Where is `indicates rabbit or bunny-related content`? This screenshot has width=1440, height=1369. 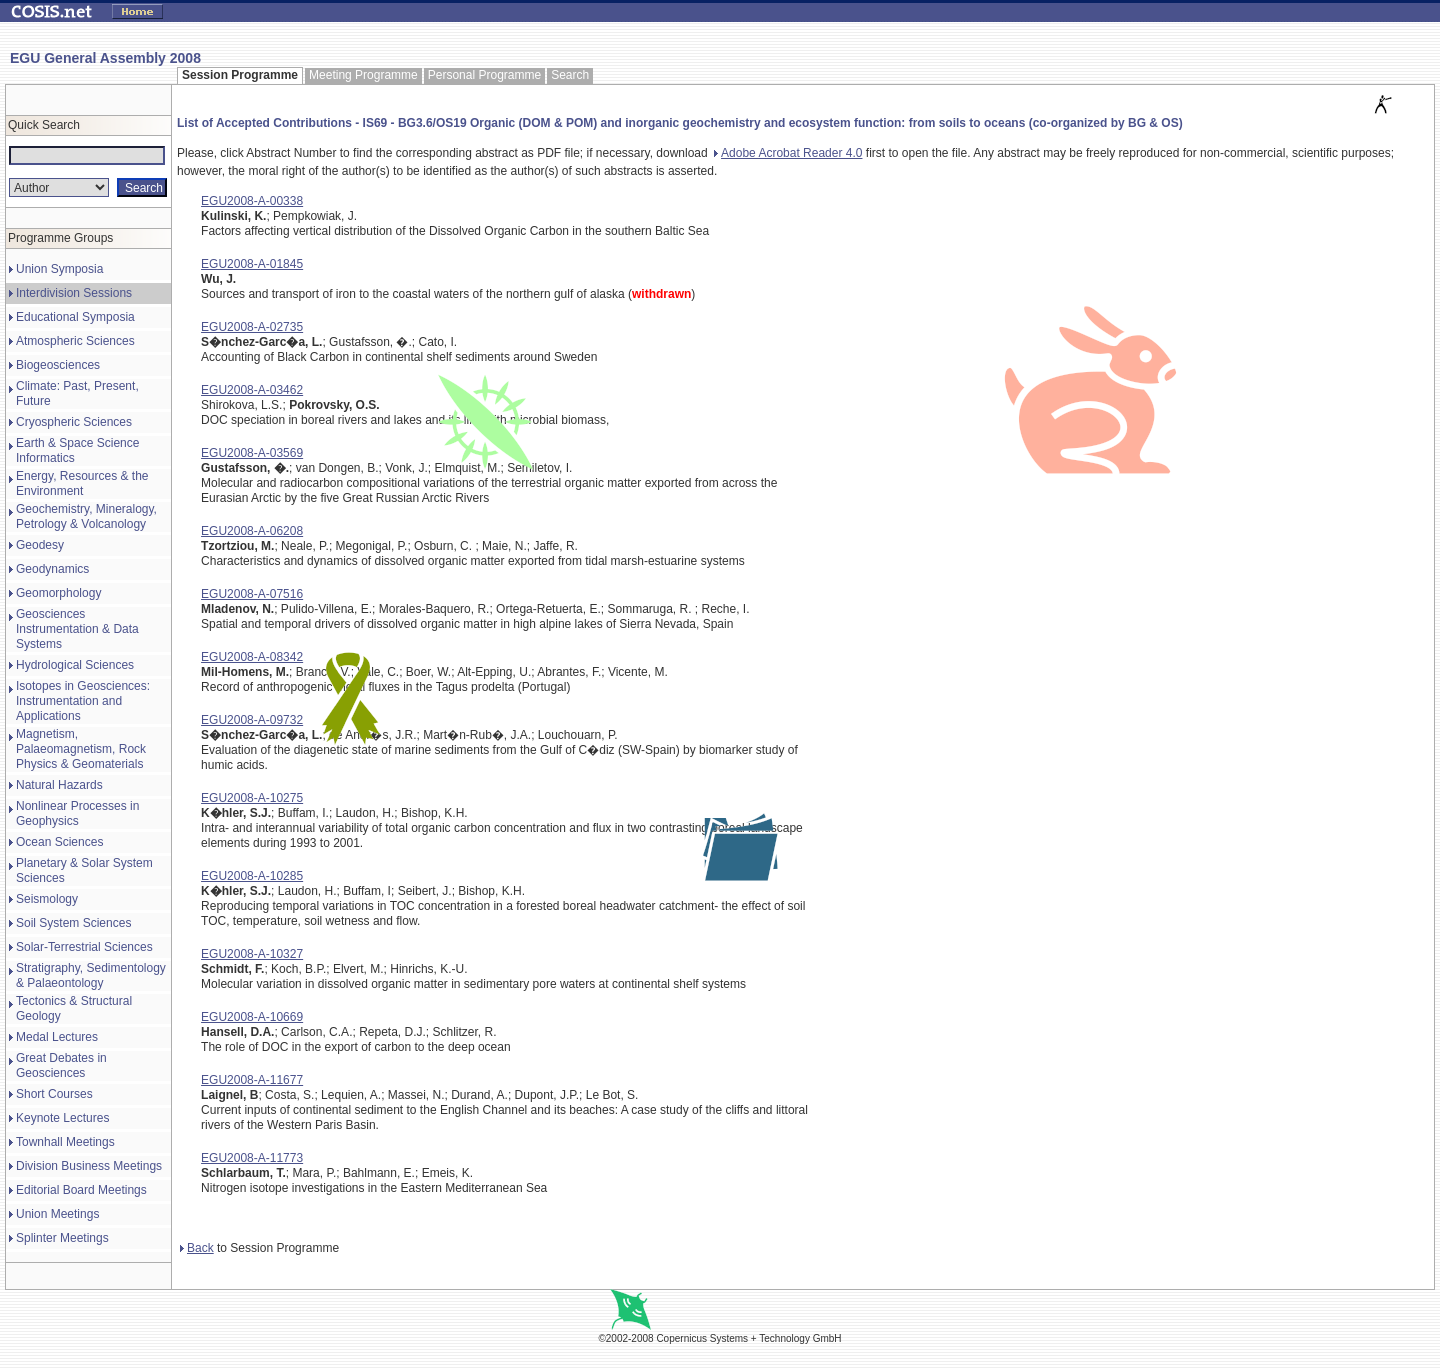 indicates rabbit or bunny-related content is located at coordinates (1091, 392).